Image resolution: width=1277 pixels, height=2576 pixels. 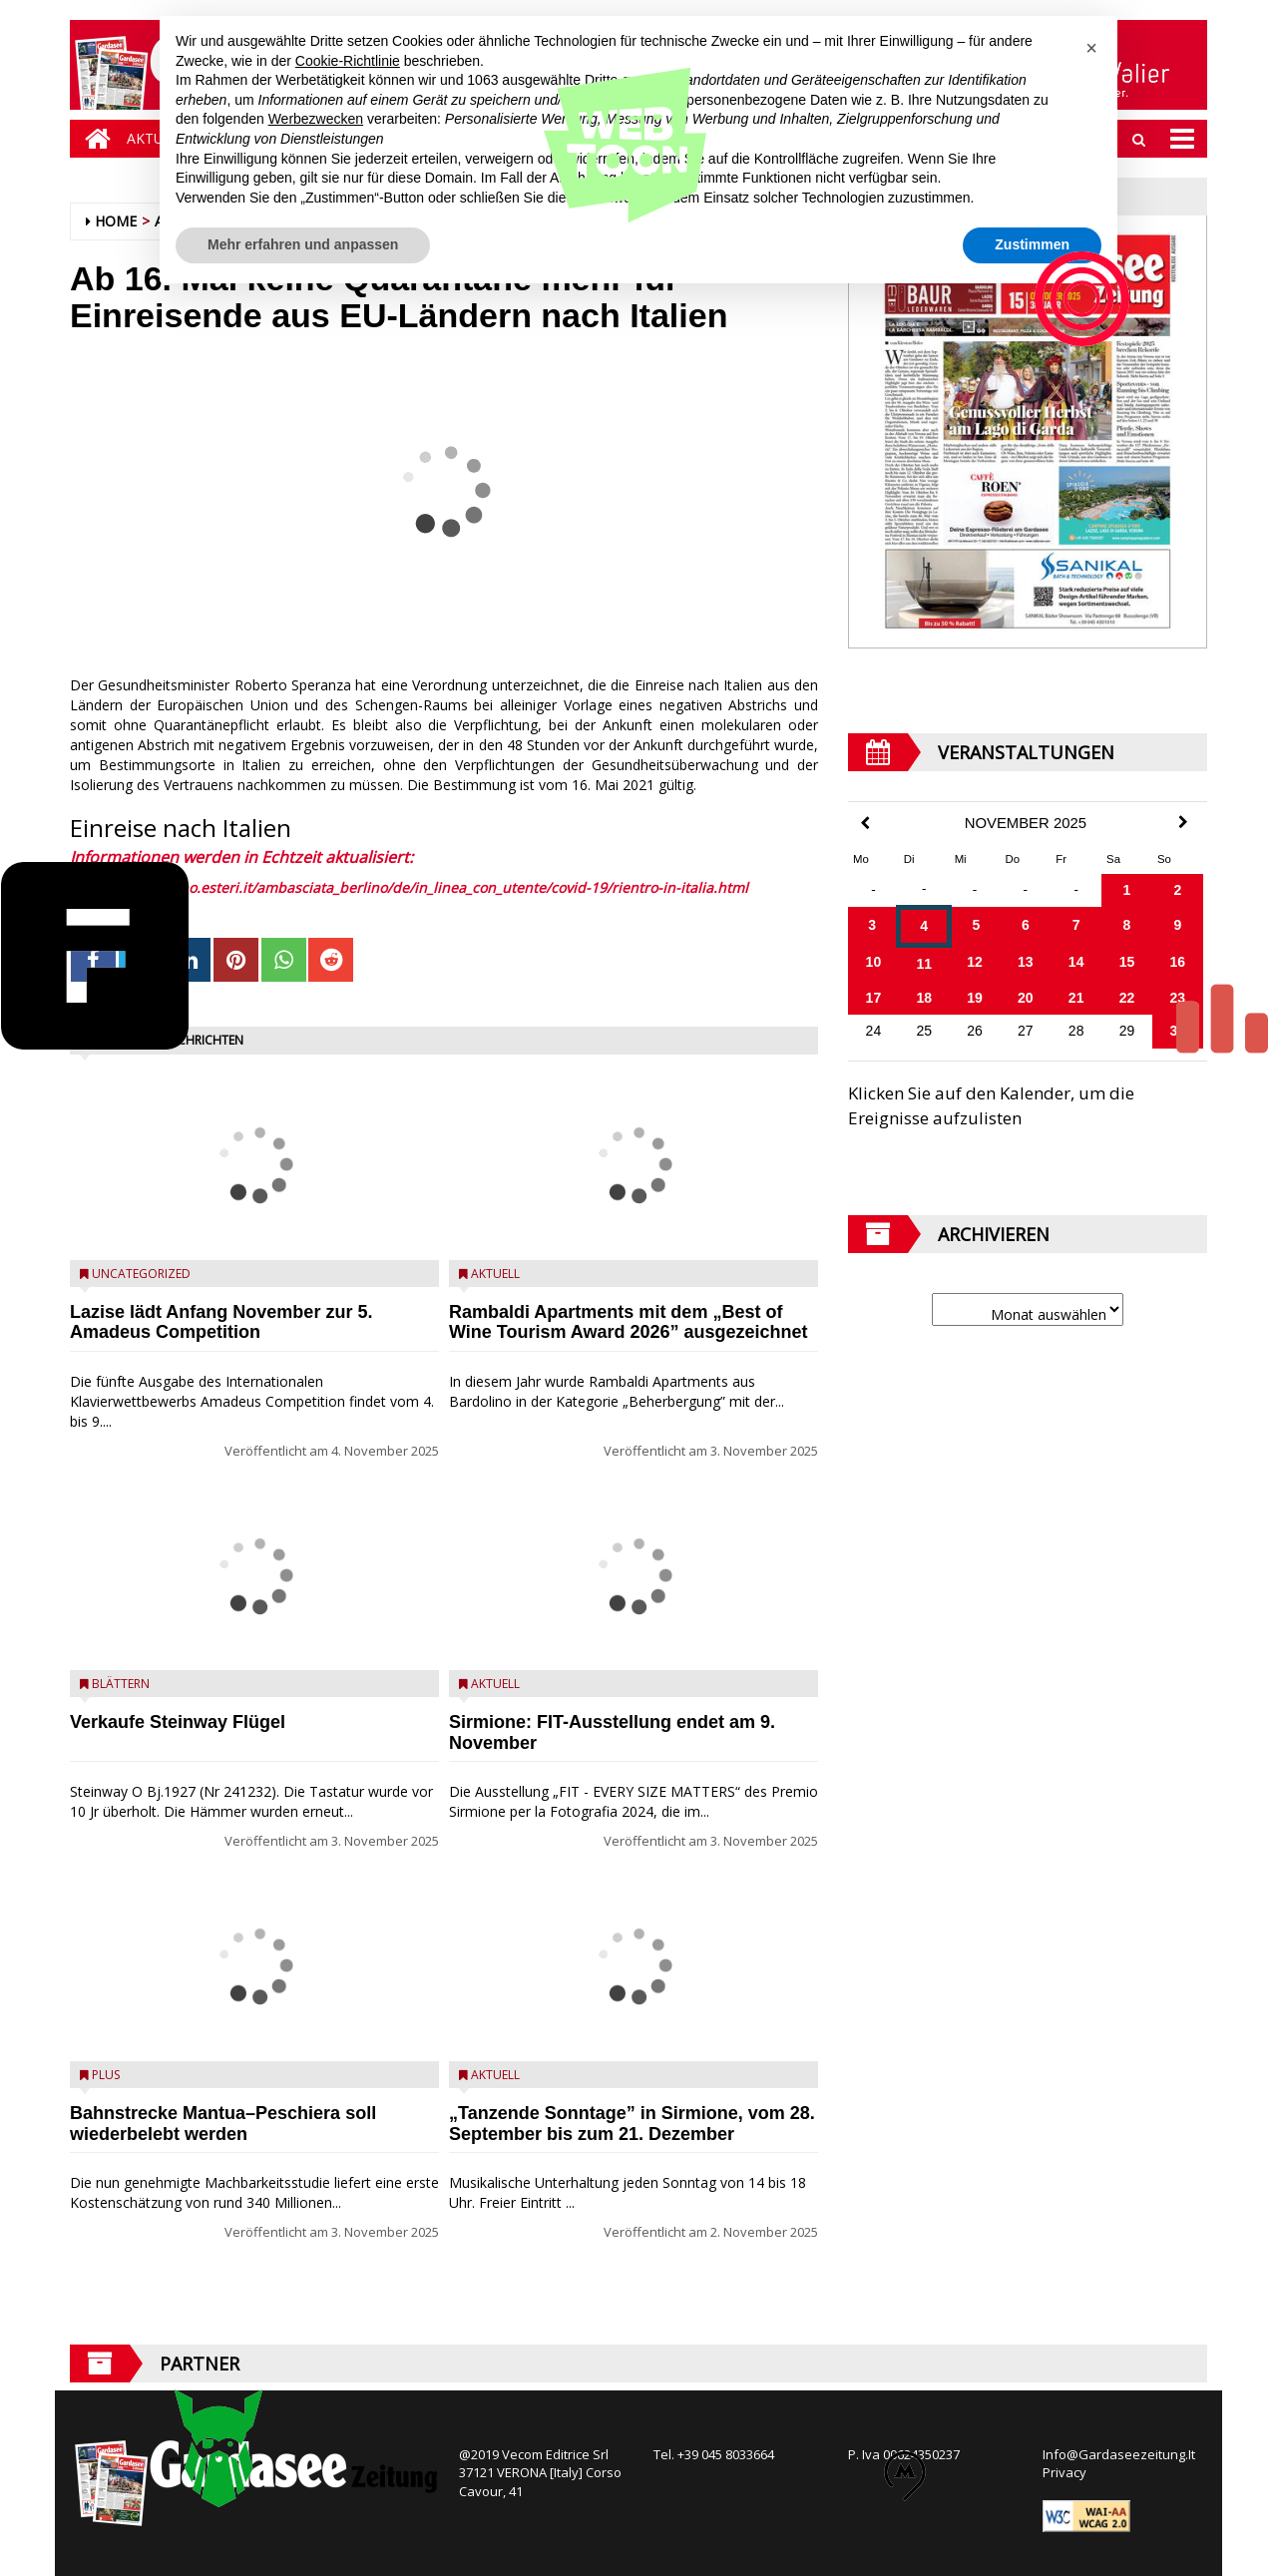 I want to click on open the Moscow Metro app, so click(x=905, y=2476).